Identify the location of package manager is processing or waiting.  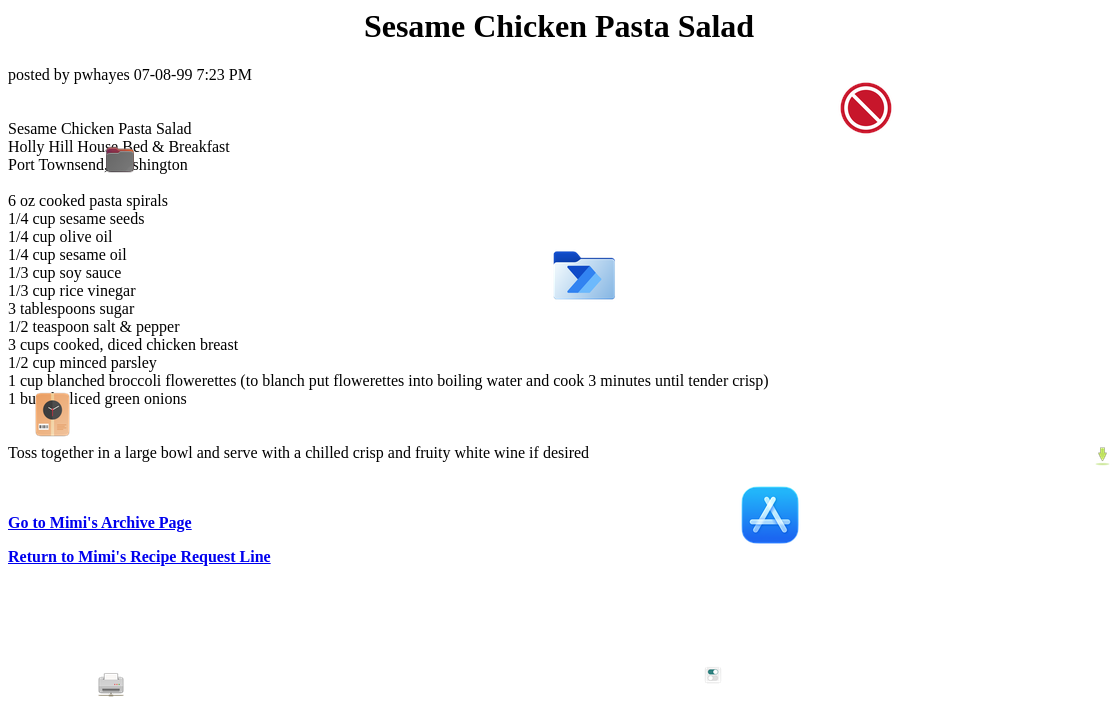
(52, 414).